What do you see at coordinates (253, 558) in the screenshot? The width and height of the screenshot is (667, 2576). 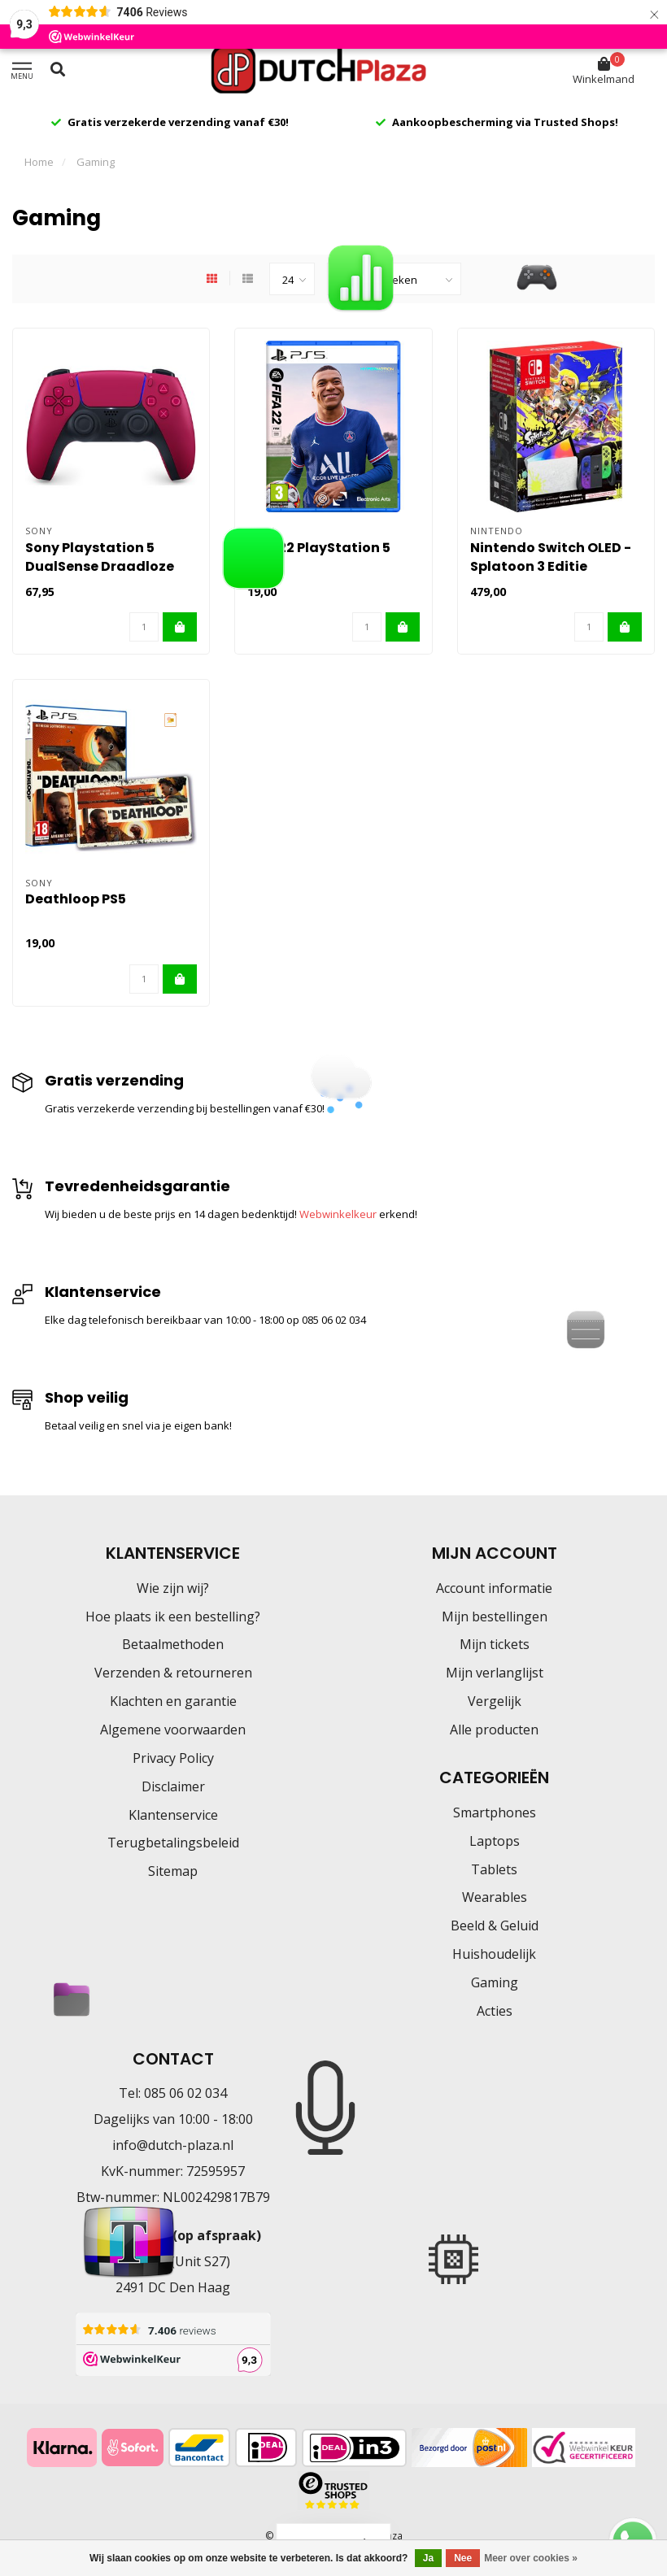 I see `blank app icon template for customization` at bounding box center [253, 558].